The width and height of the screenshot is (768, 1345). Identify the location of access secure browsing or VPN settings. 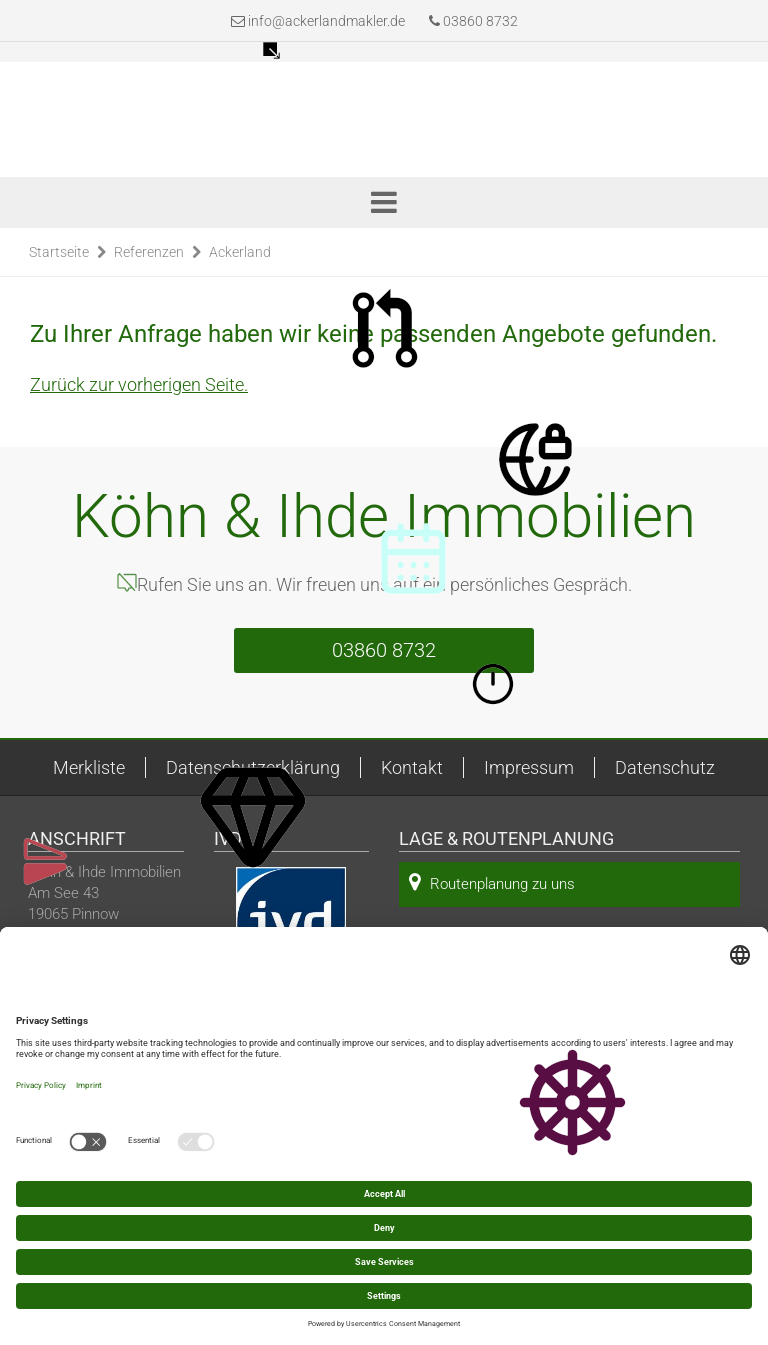
(535, 459).